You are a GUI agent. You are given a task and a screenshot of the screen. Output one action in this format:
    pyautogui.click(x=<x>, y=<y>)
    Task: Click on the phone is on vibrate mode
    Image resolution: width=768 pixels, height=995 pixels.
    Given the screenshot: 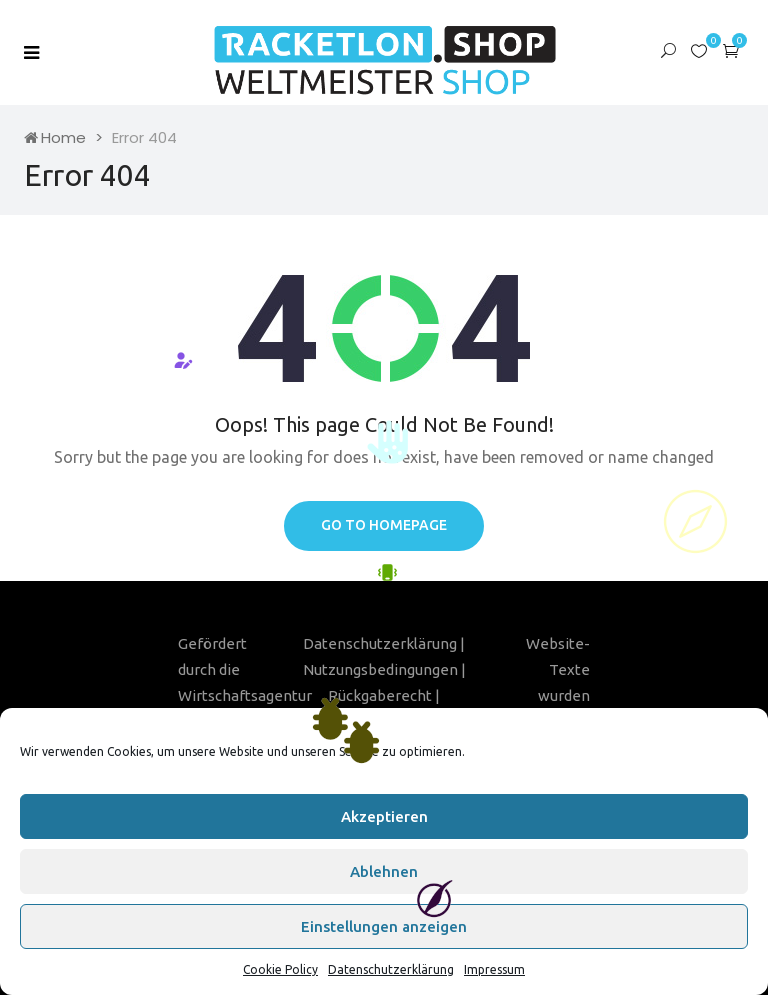 What is the action you would take?
    pyautogui.click(x=387, y=572)
    